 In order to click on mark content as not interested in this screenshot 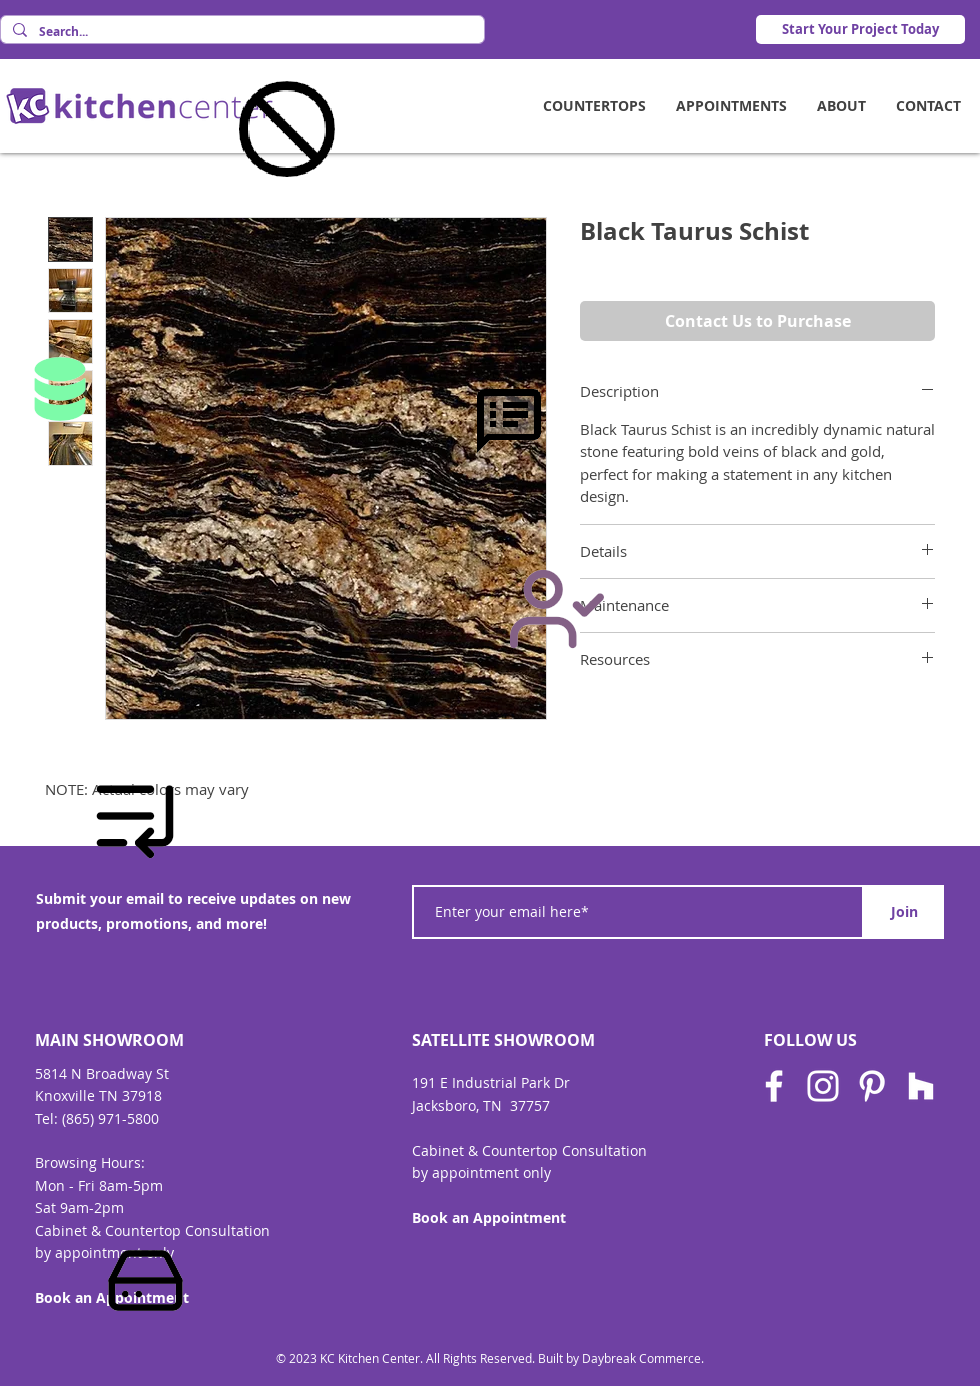, I will do `click(287, 129)`.